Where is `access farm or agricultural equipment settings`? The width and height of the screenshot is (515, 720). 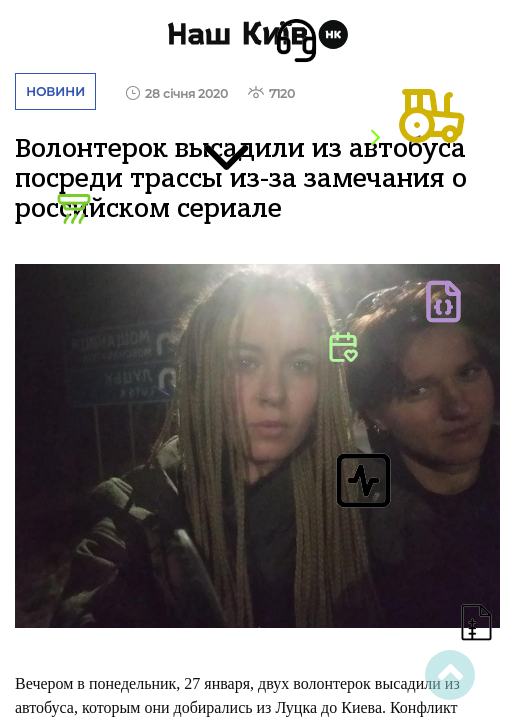 access farm or agricultural equipment settings is located at coordinates (432, 116).